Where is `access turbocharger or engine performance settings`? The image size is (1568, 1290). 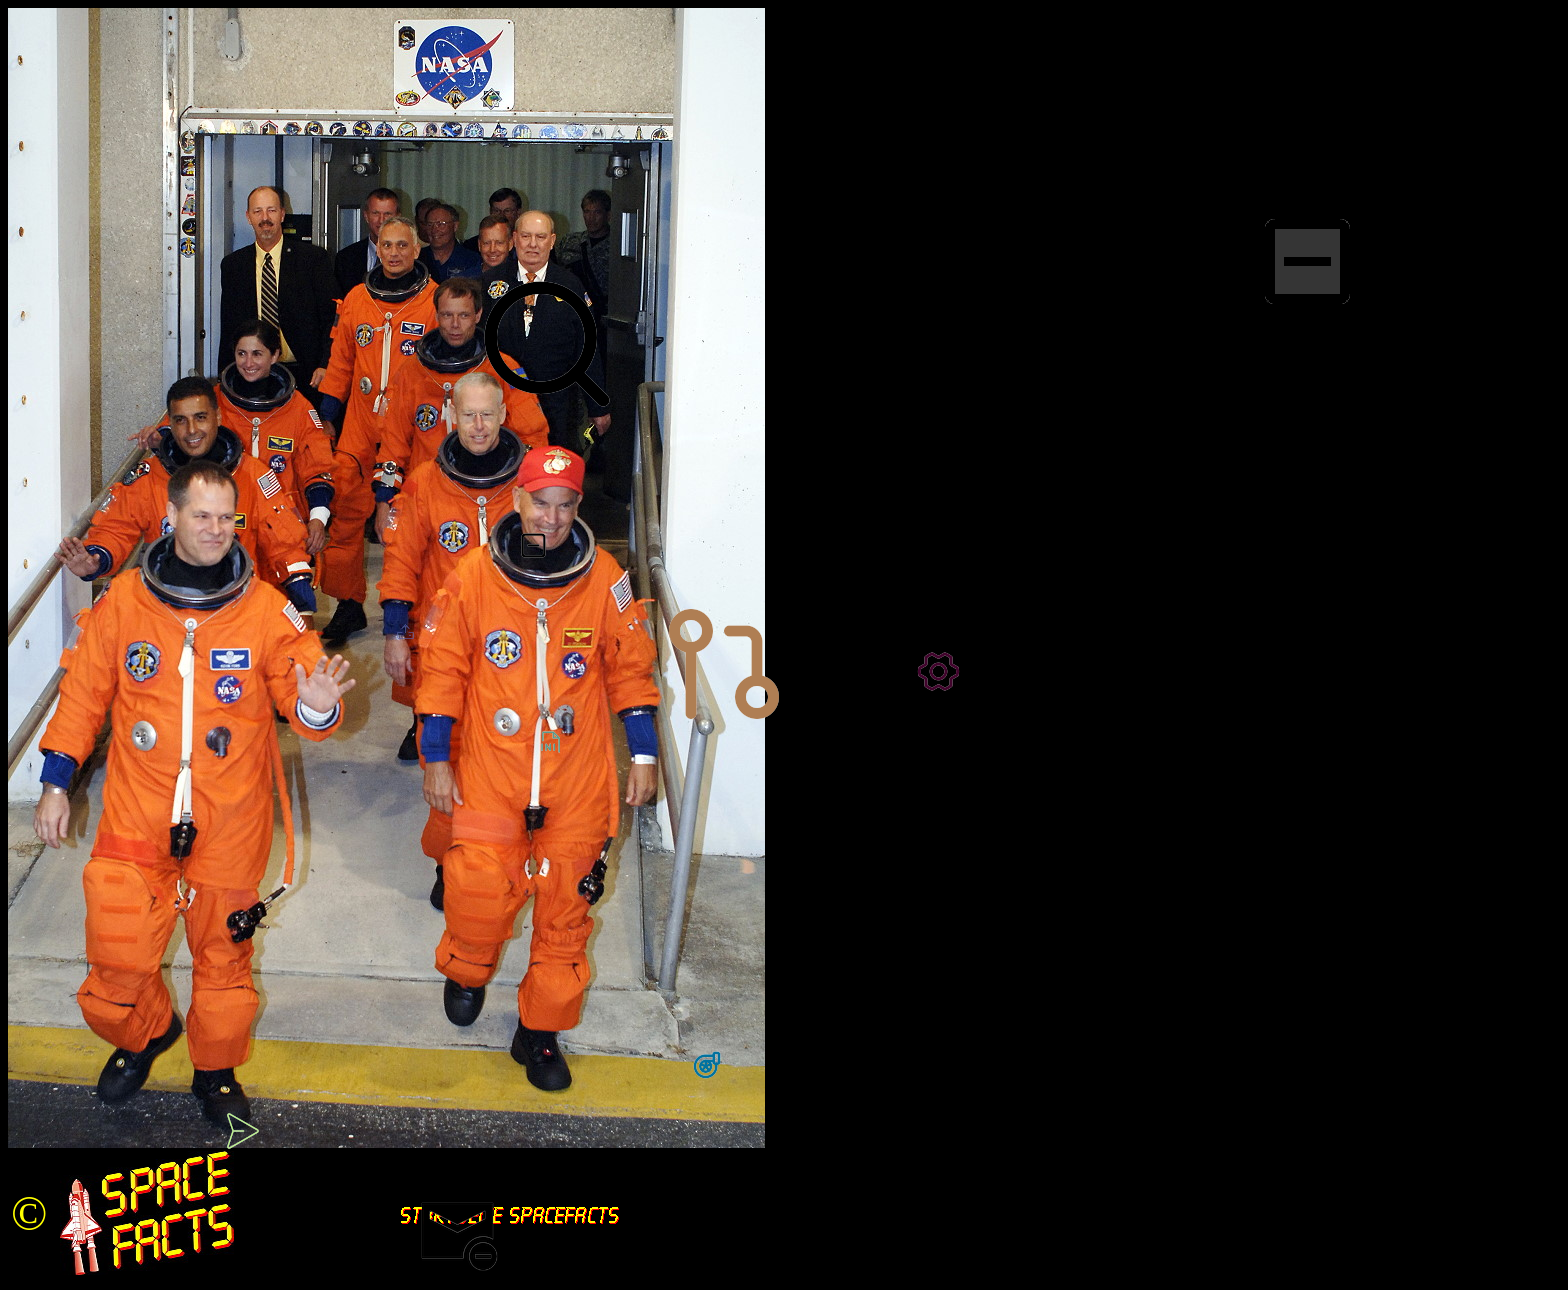
access turbocharger or engine performance settings is located at coordinates (707, 1065).